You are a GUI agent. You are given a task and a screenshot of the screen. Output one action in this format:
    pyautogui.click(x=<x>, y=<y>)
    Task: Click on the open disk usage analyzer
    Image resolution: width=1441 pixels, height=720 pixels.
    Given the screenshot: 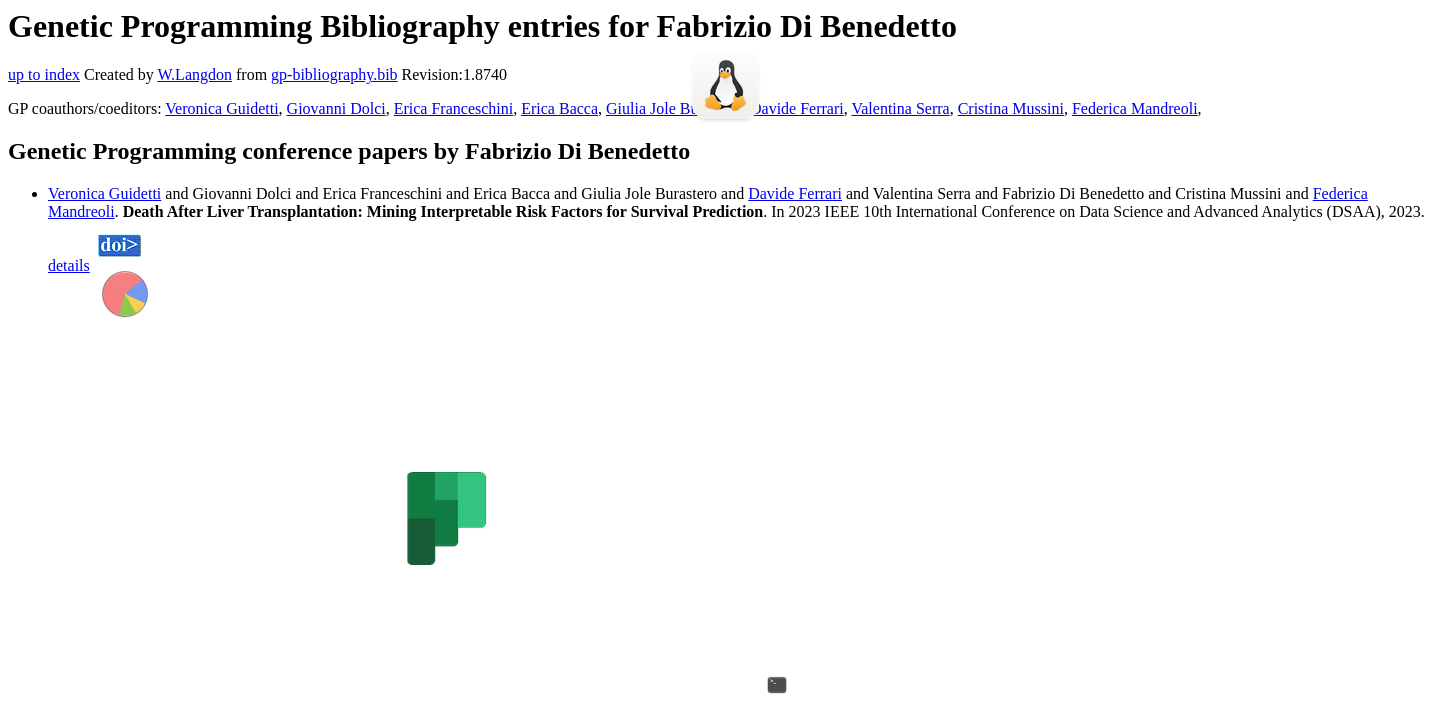 What is the action you would take?
    pyautogui.click(x=125, y=294)
    